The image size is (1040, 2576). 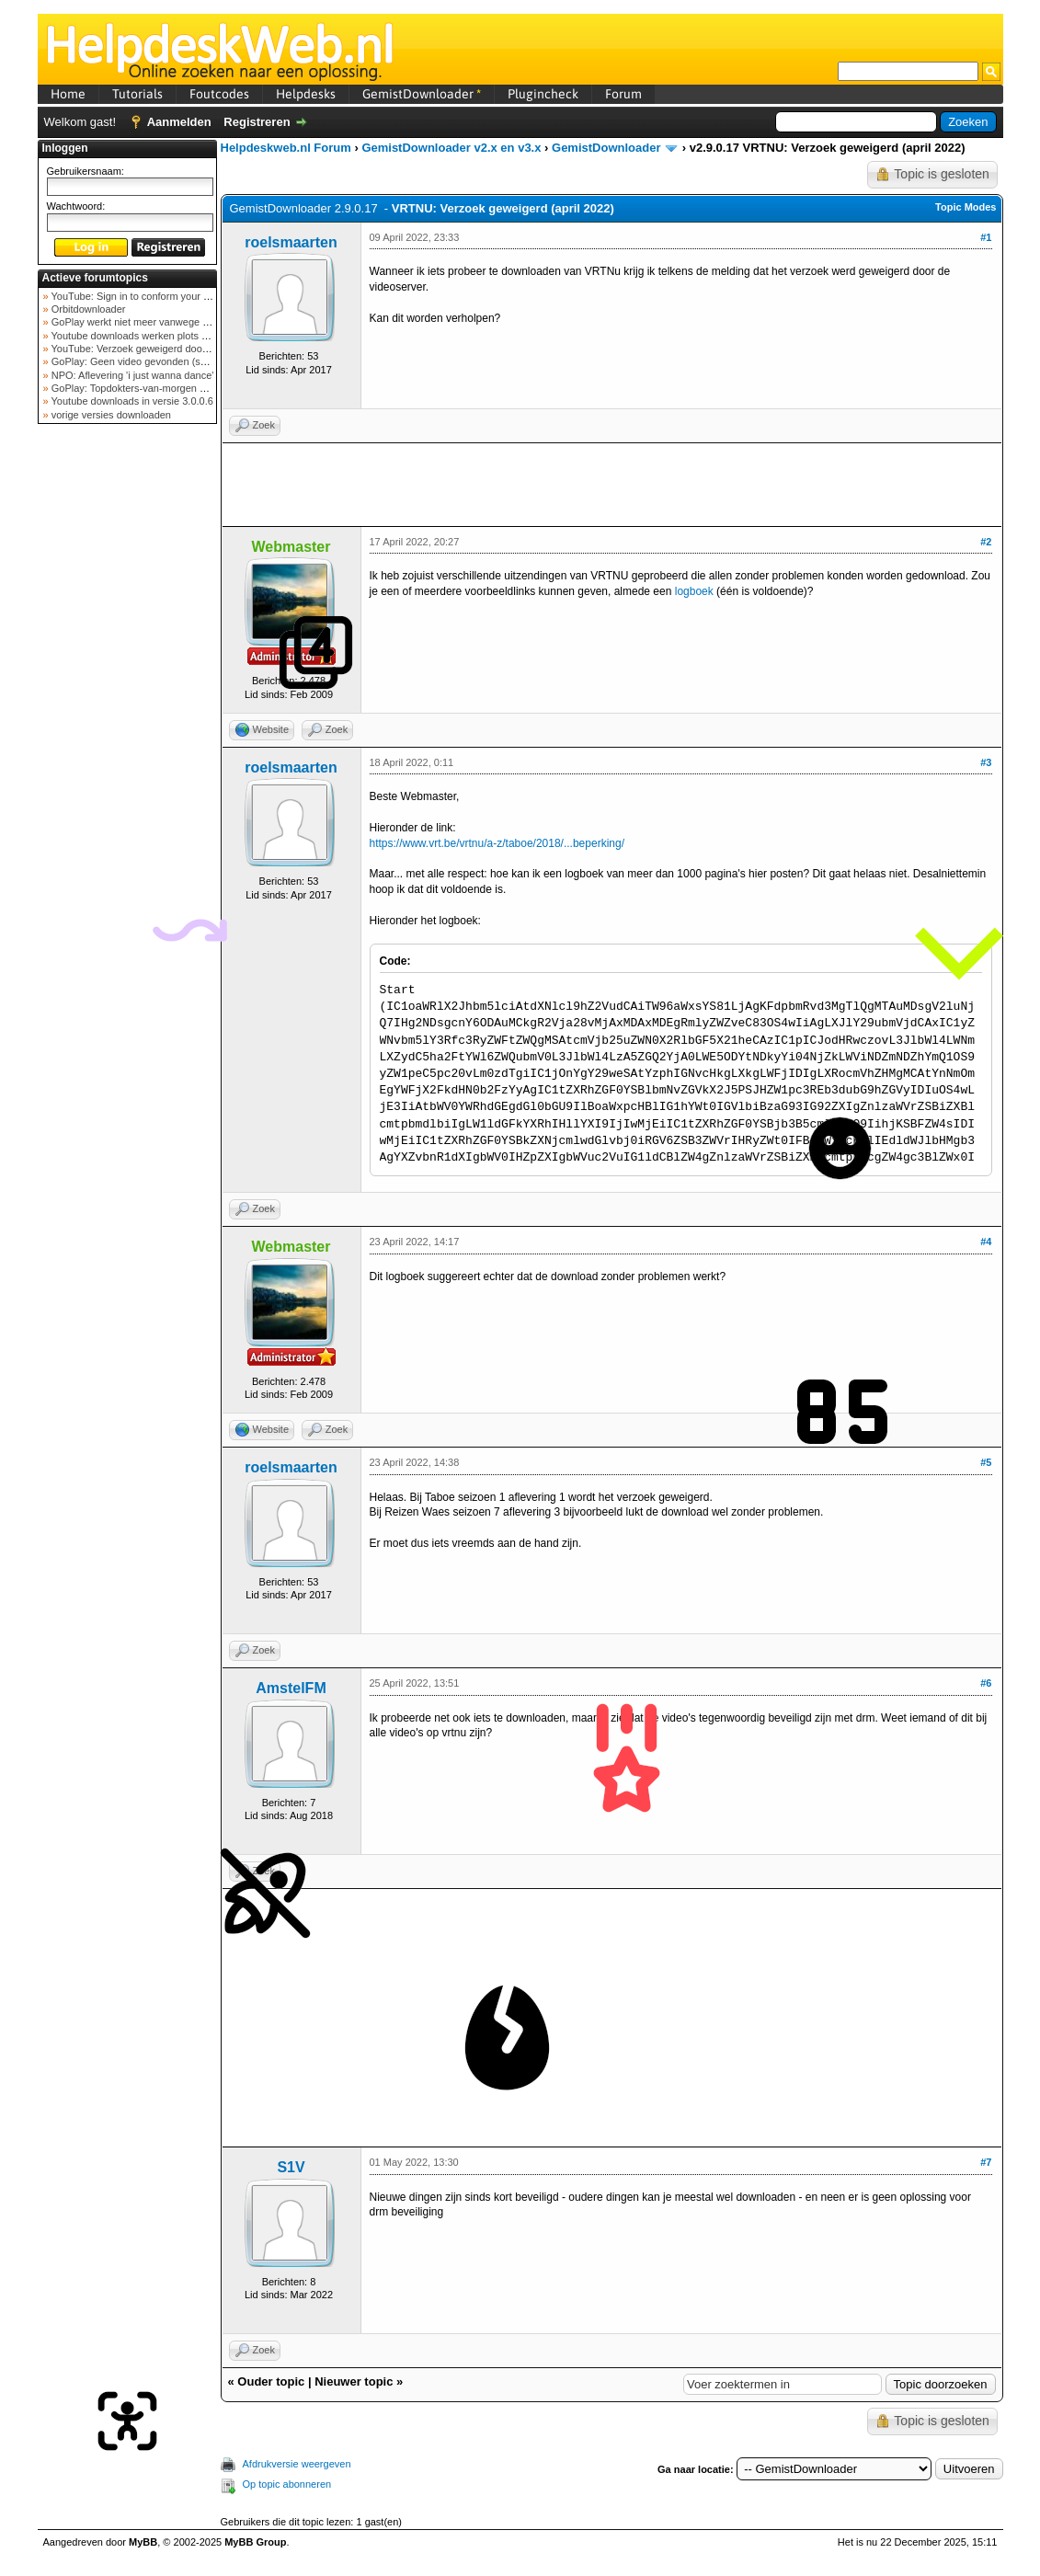 I want to click on view item 4 in a collection or series, so click(x=315, y=652).